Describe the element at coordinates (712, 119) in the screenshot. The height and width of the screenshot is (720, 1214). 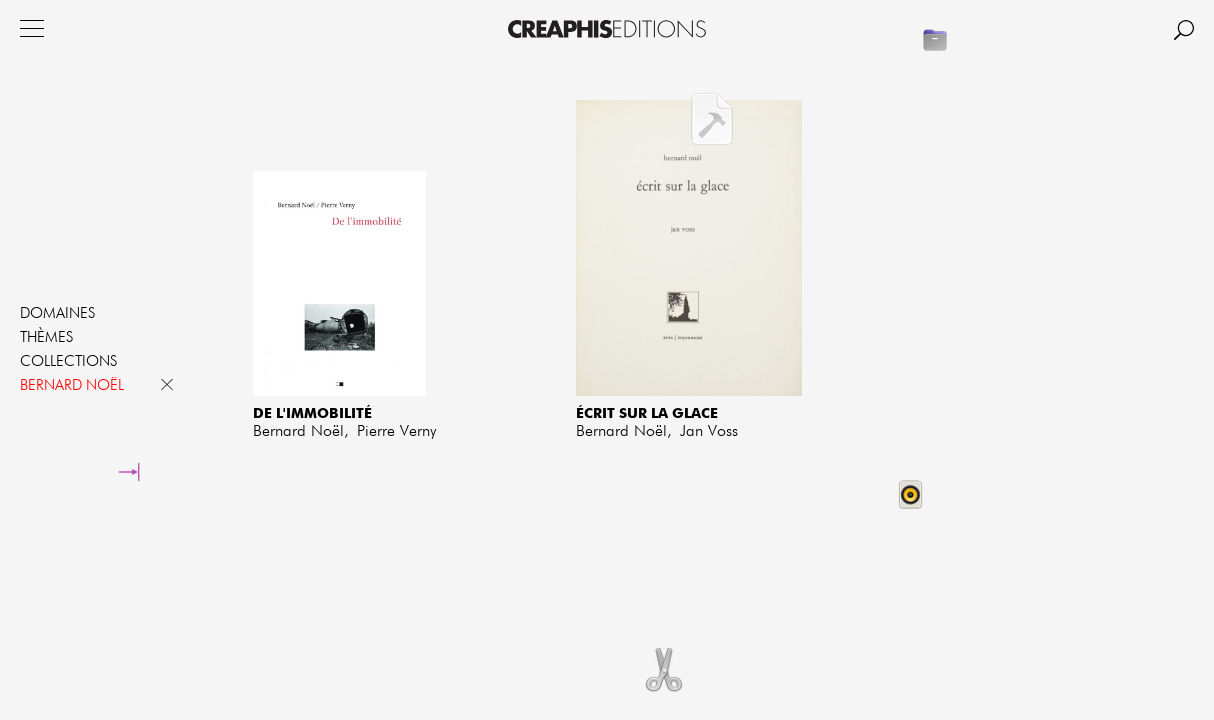
I see `makefile document used for build automation` at that location.